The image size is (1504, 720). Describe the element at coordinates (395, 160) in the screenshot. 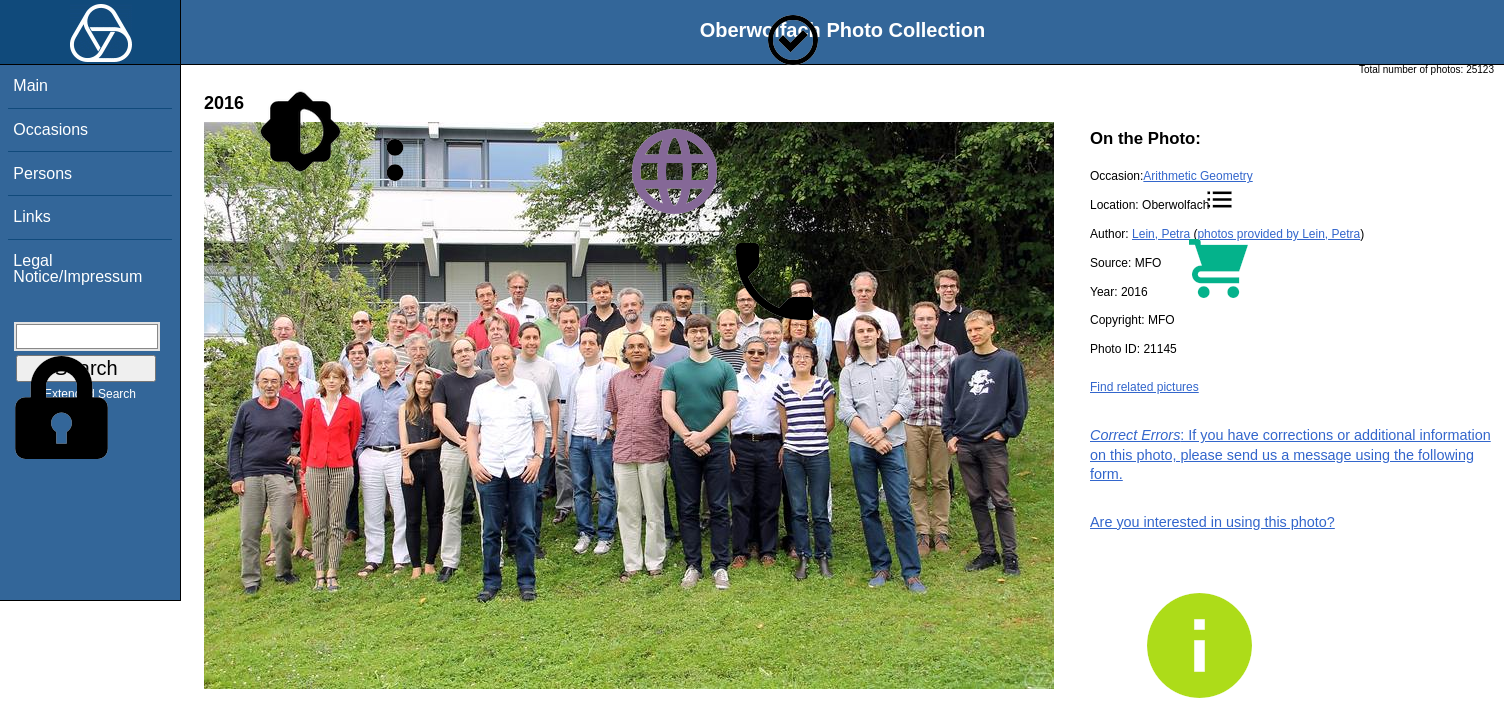

I see `access more options or actions` at that location.